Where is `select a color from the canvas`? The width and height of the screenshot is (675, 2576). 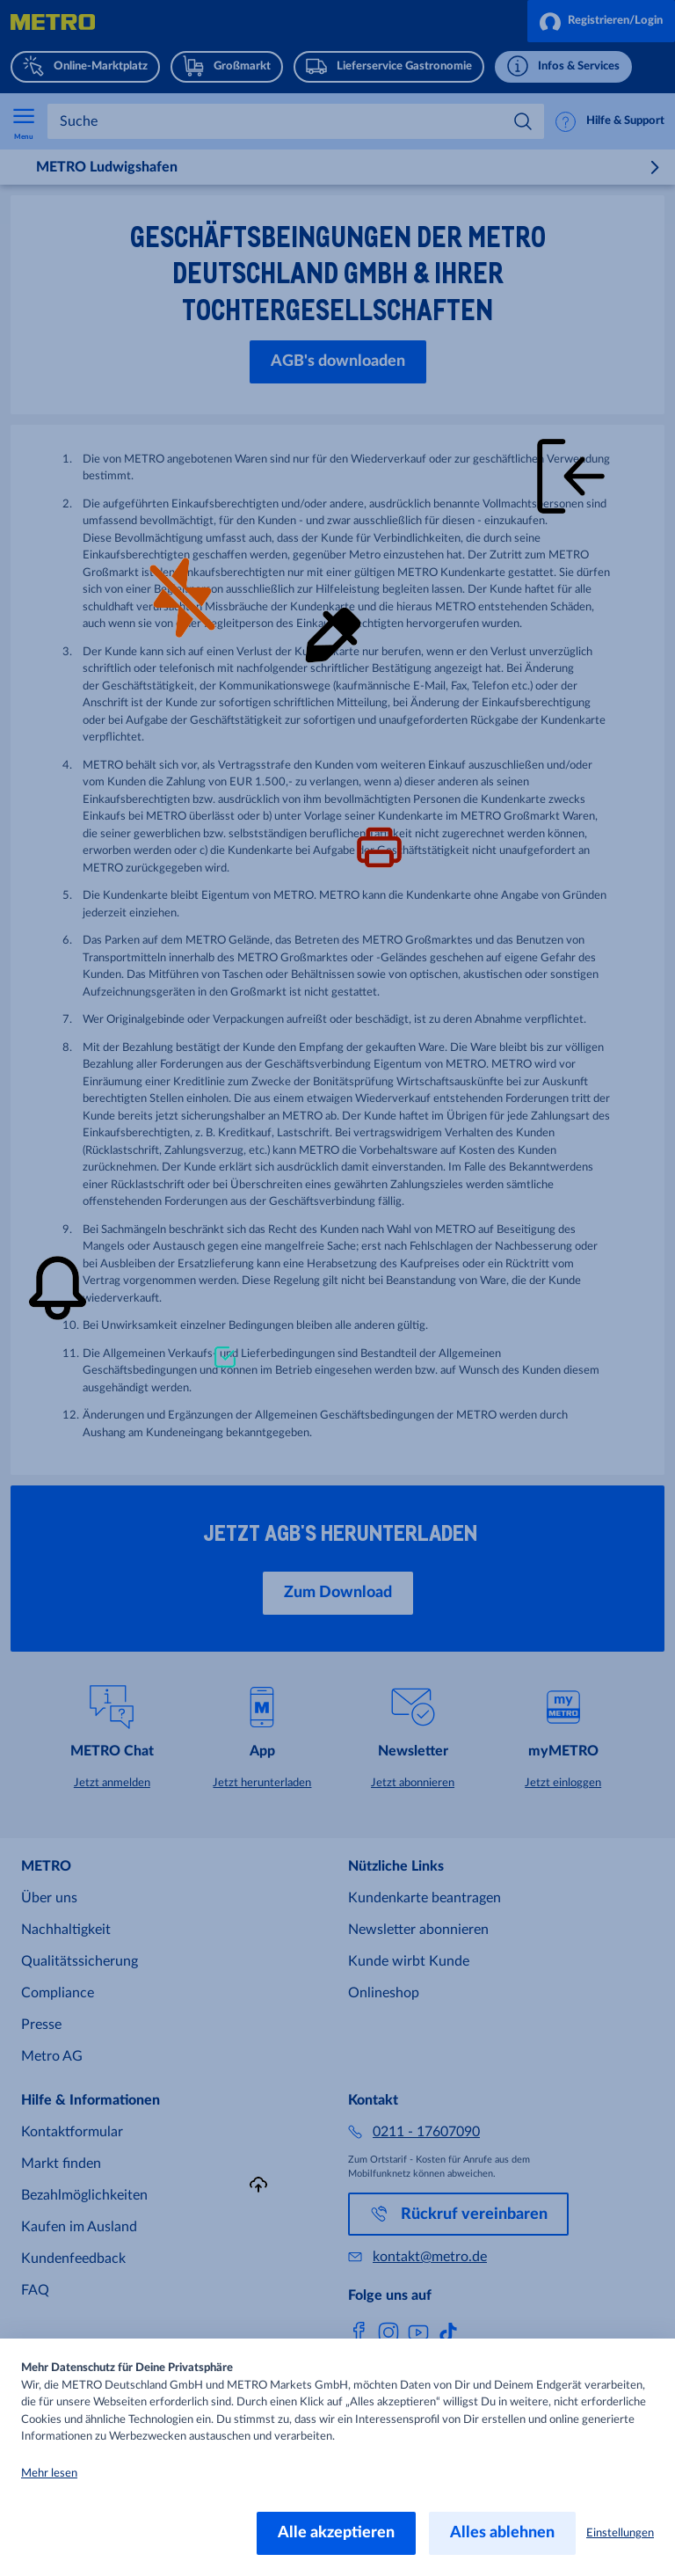
select a color from the canvas is located at coordinates (333, 635).